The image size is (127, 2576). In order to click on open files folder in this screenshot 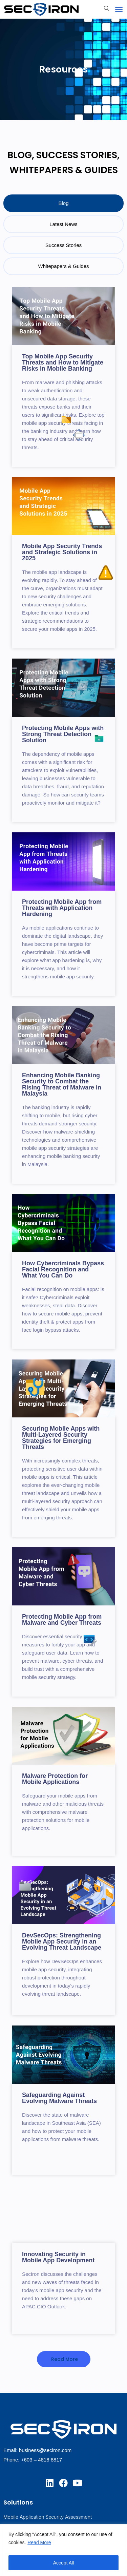, I will do `click(66, 419)`.